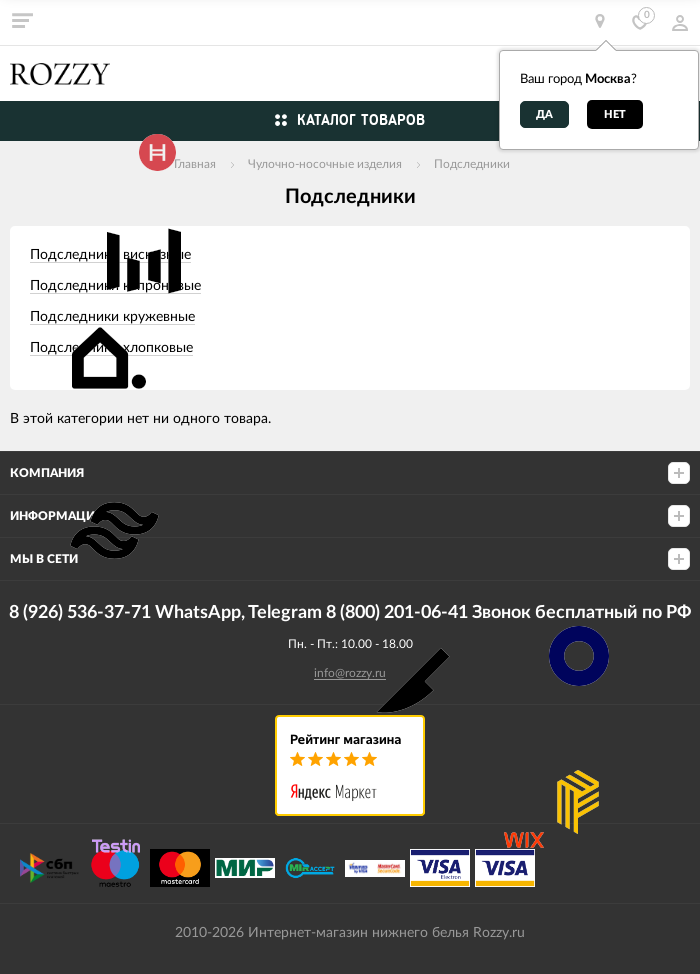 The height and width of the screenshot is (974, 700). Describe the element at coordinates (109, 358) in the screenshot. I see `open the vivint smart home app` at that location.